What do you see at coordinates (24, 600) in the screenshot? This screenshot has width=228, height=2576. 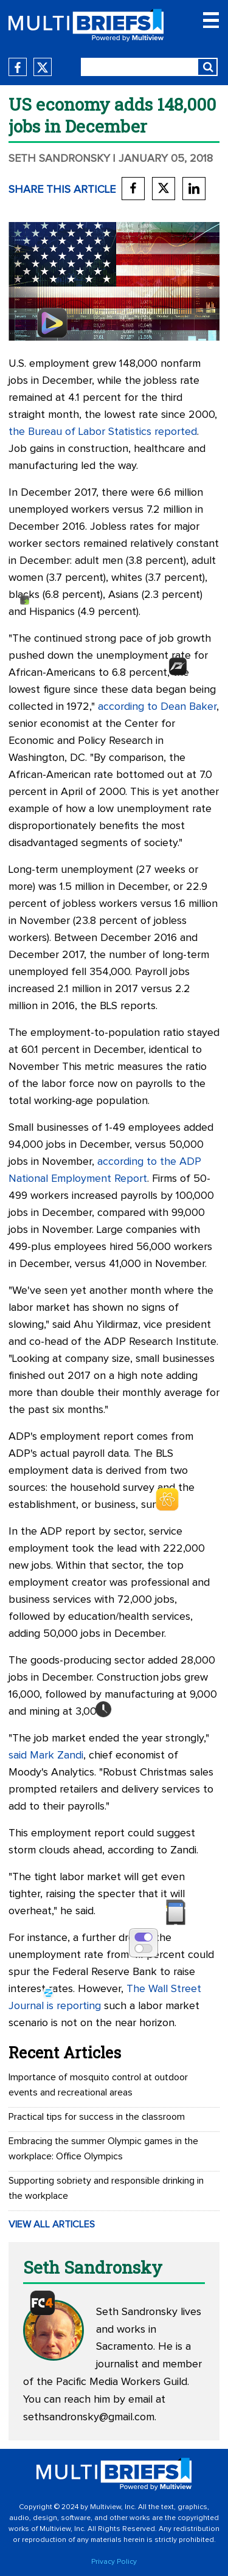 I see `open extension manager app` at bounding box center [24, 600].